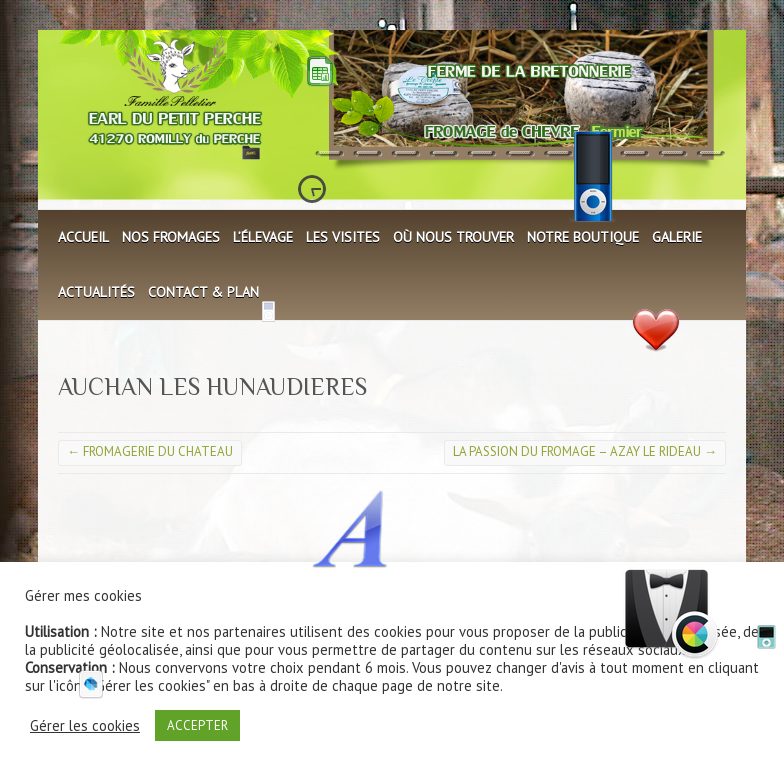 This screenshot has height=771, width=784. What do you see at coordinates (592, 177) in the screenshot?
I see `iPod nano device connected` at bounding box center [592, 177].